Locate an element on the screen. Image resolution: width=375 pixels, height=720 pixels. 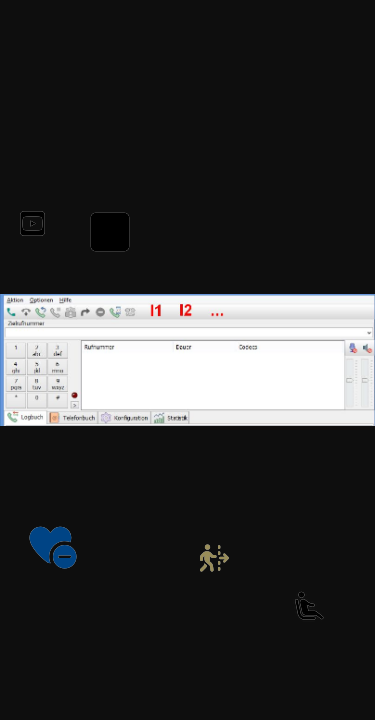
remove from favorites is located at coordinates (53, 545).